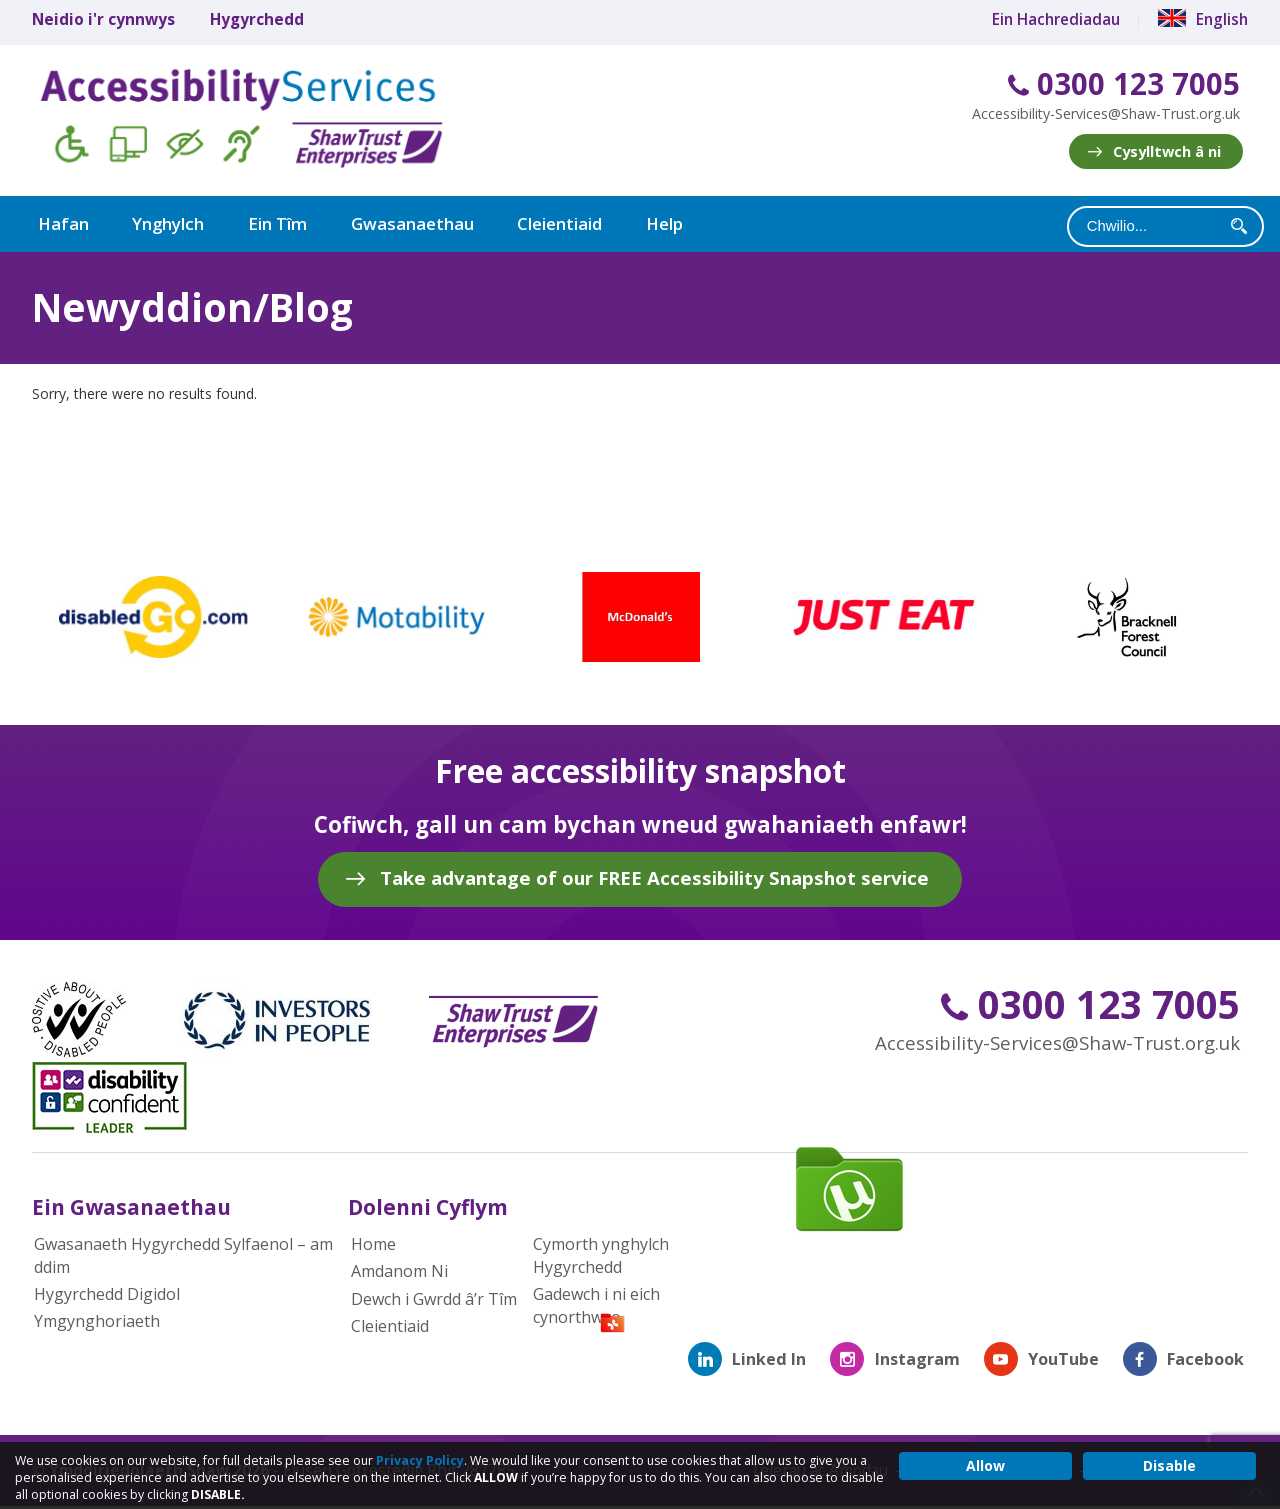 The height and width of the screenshot is (1509, 1280). I want to click on open folder containing Xmind mind mapping files, so click(612, 1323).